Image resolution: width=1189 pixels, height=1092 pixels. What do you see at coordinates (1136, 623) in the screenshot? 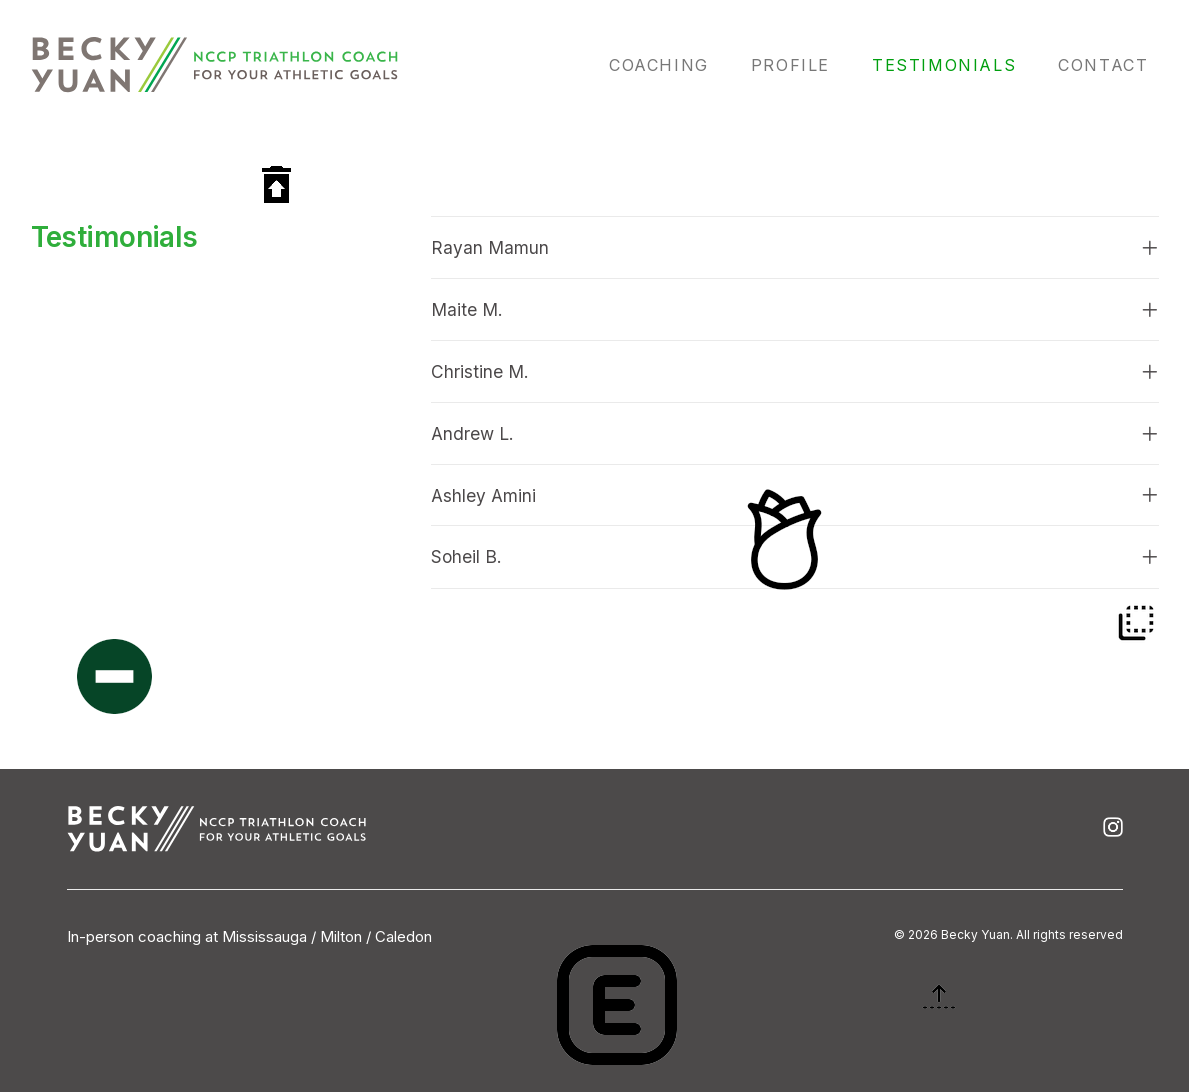
I see `send layer to back` at bounding box center [1136, 623].